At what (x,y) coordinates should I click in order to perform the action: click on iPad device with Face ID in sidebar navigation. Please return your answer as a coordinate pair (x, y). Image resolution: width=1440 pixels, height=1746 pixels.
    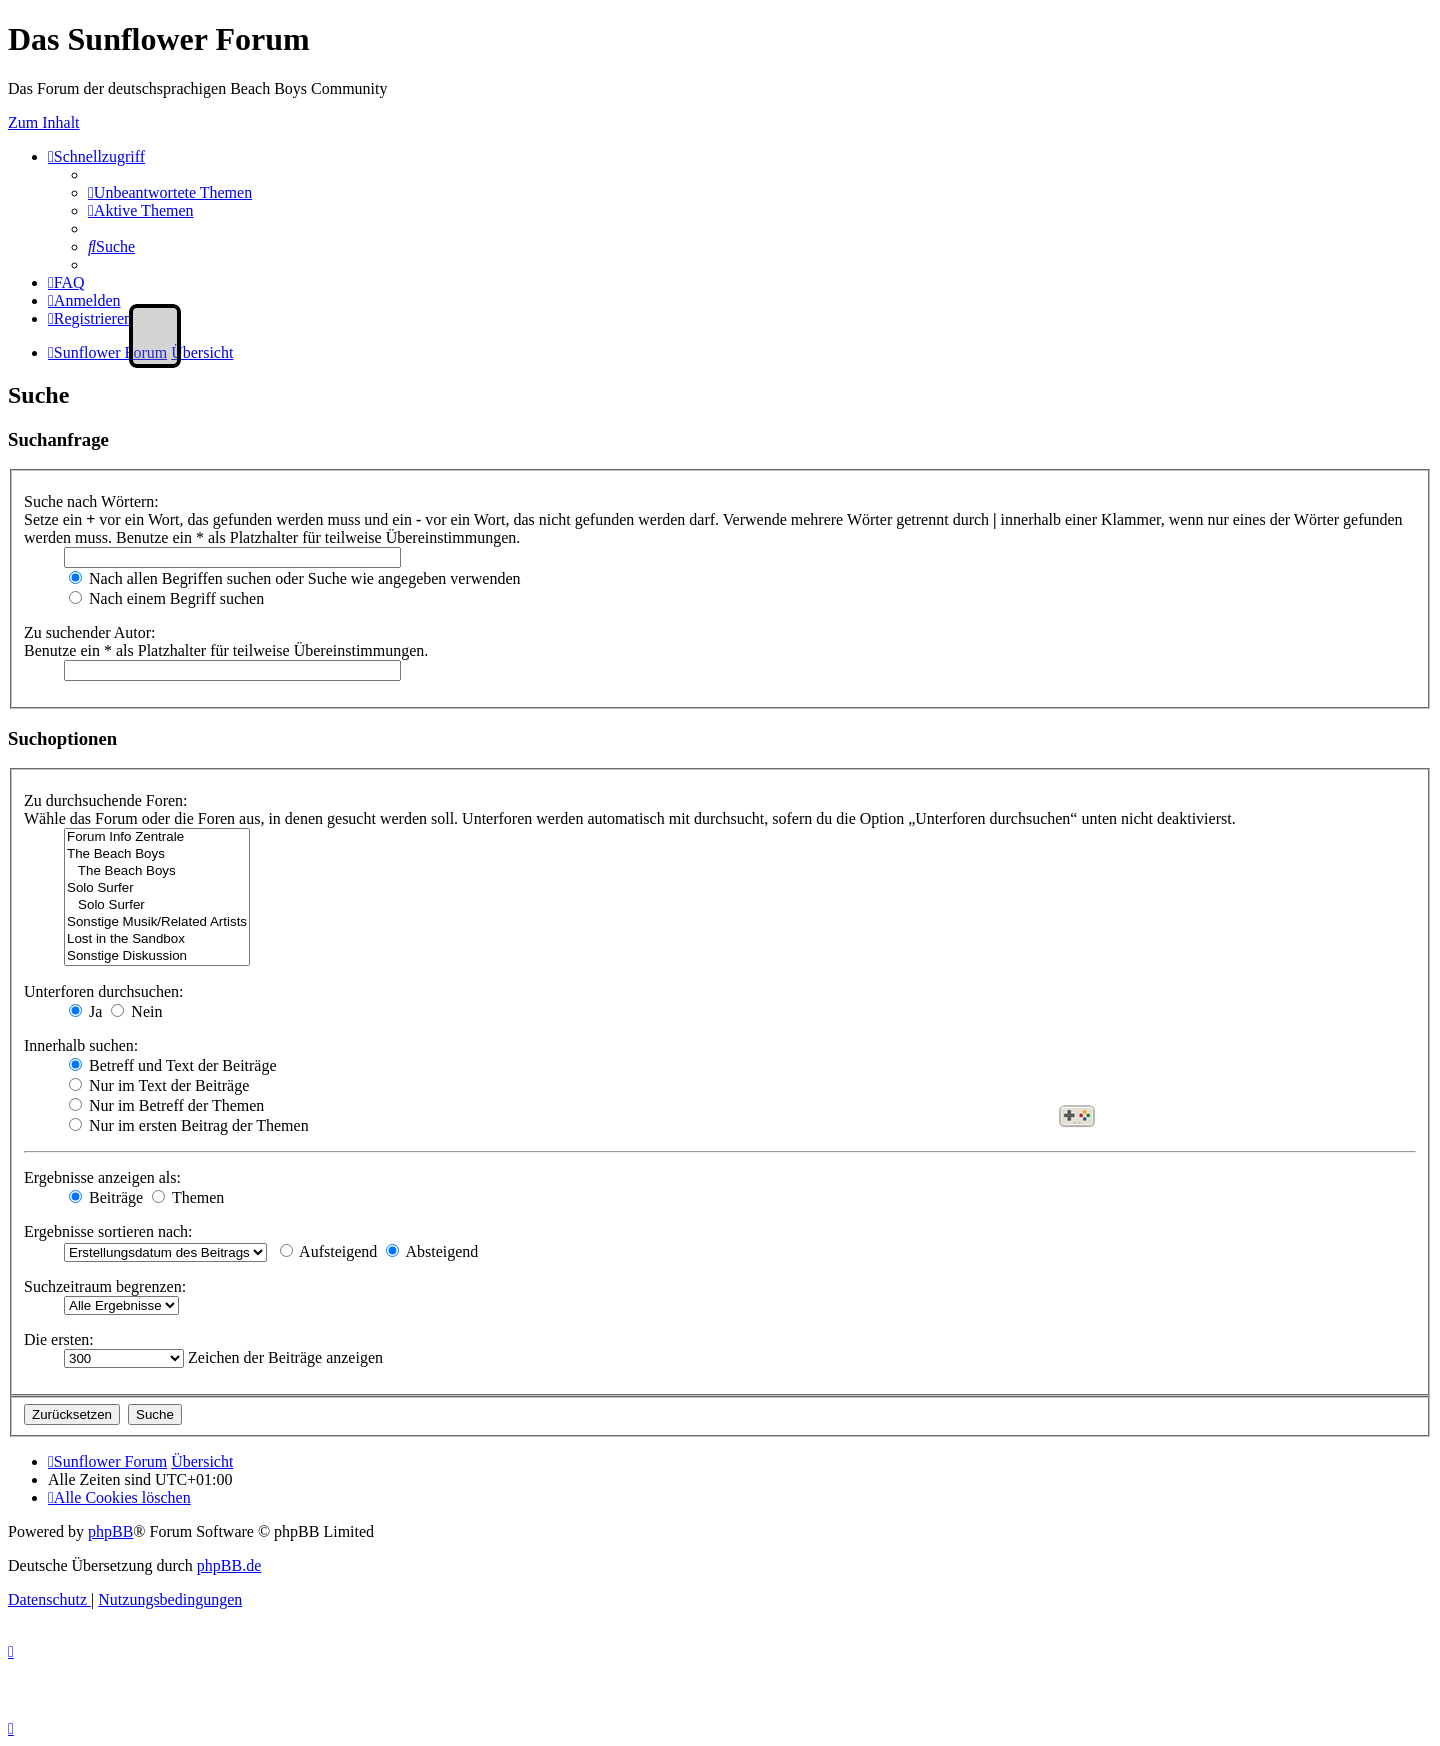
    Looking at the image, I should click on (155, 336).